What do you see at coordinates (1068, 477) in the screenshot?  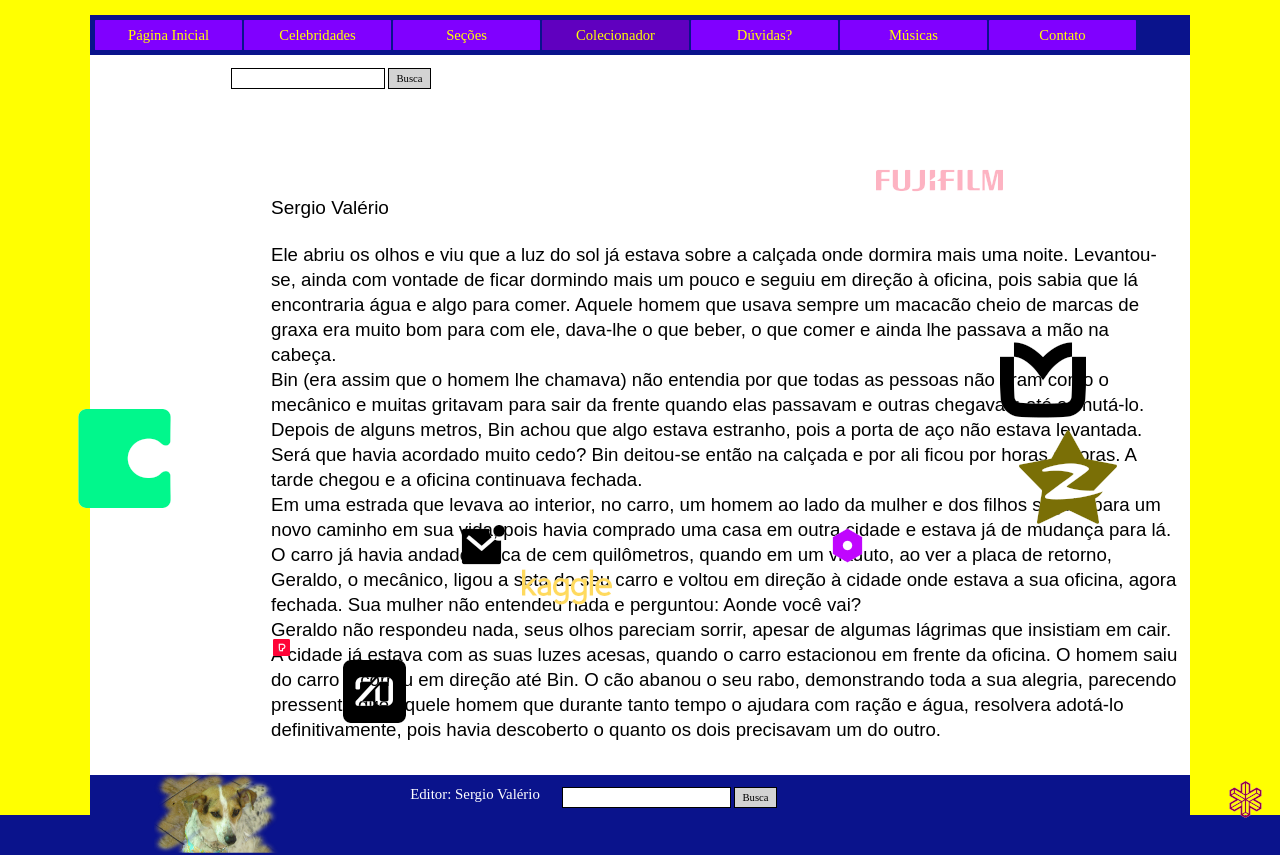 I see `open Qzone social network` at bounding box center [1068, 477].